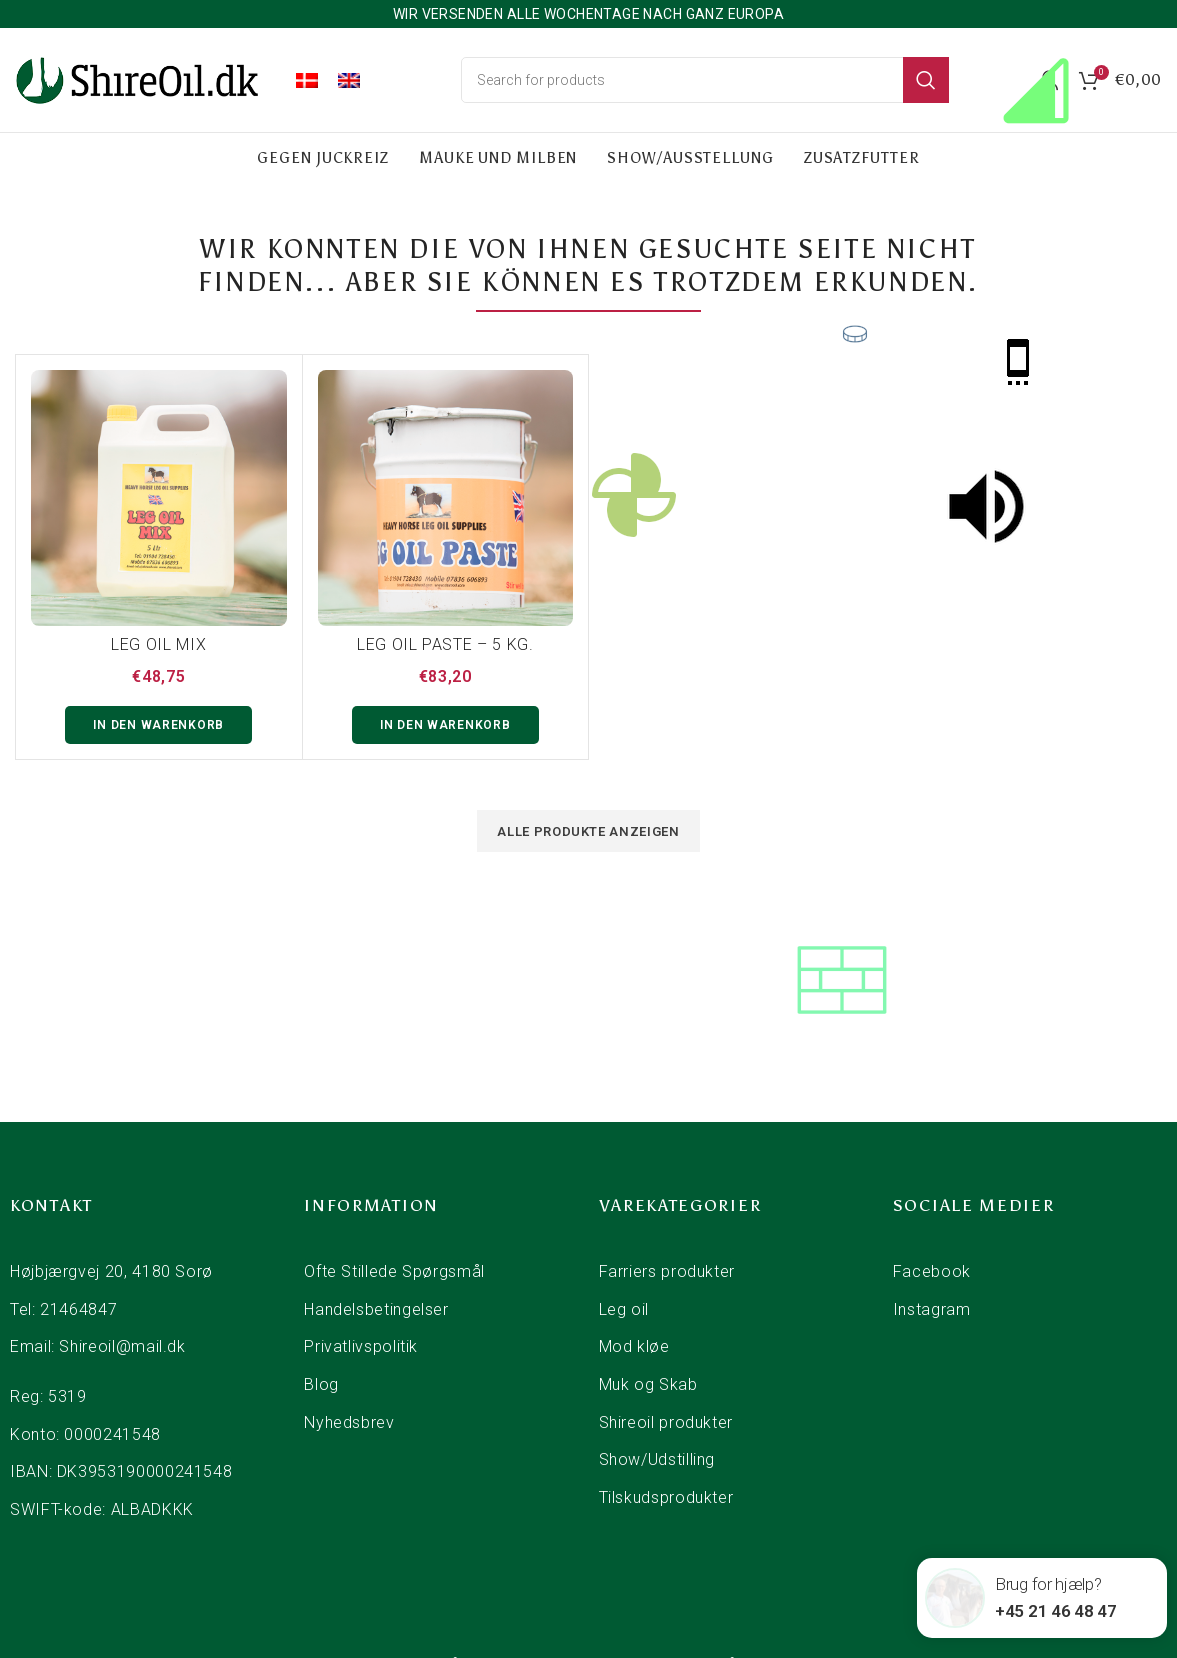 The height and width of the screenshot is (1658, 1177). Describe the element at coordinates (634, 495) in the screenshot. I see `open google photos` at that location.